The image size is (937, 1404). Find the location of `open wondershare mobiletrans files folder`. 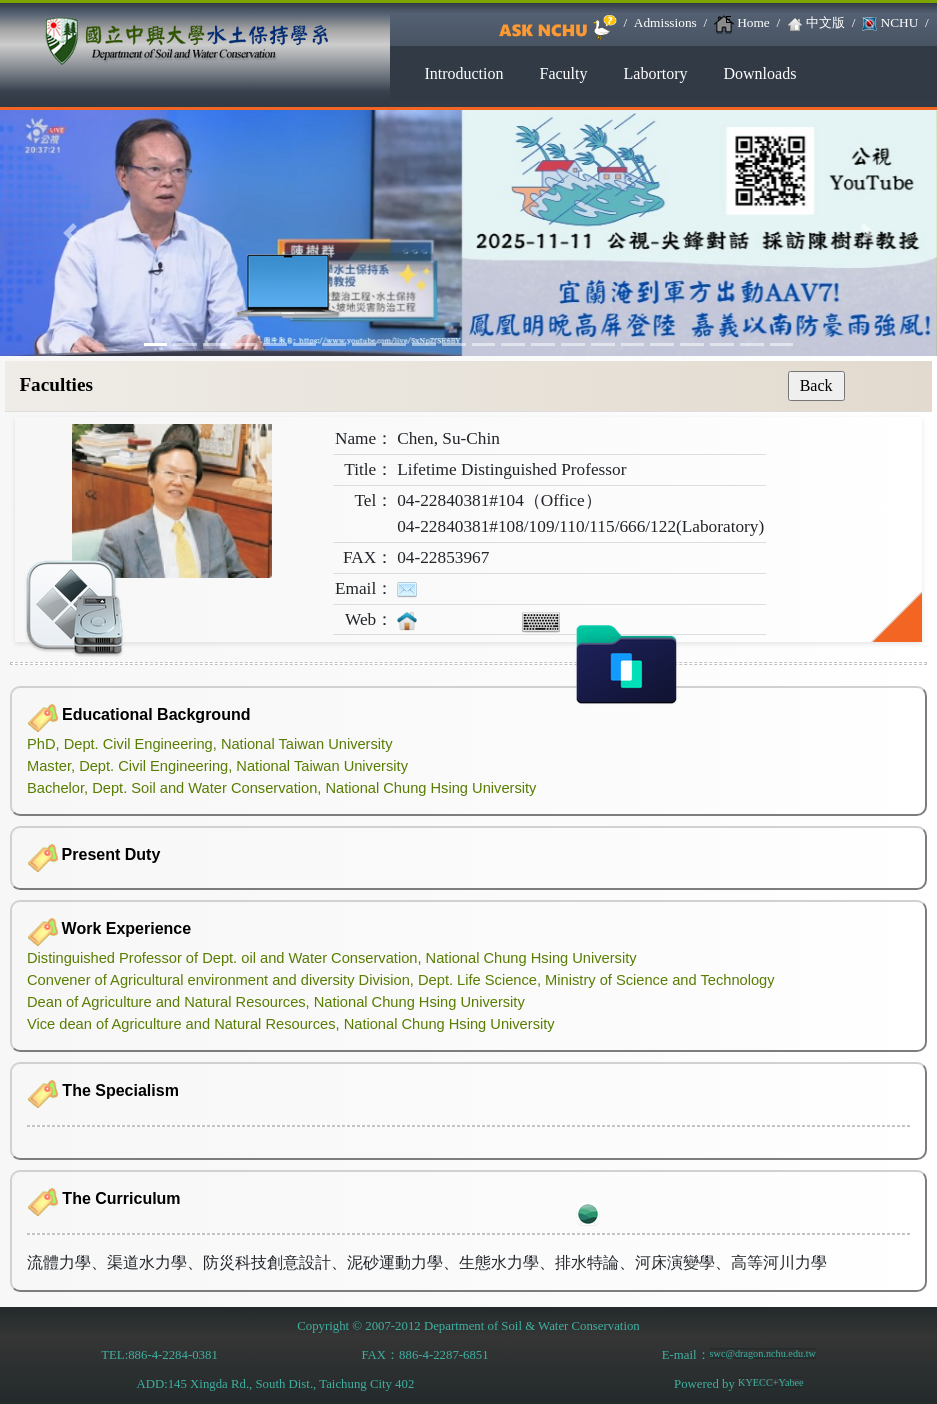

open wondershare mobiletrans files folder is located at coordinates (626, 667).